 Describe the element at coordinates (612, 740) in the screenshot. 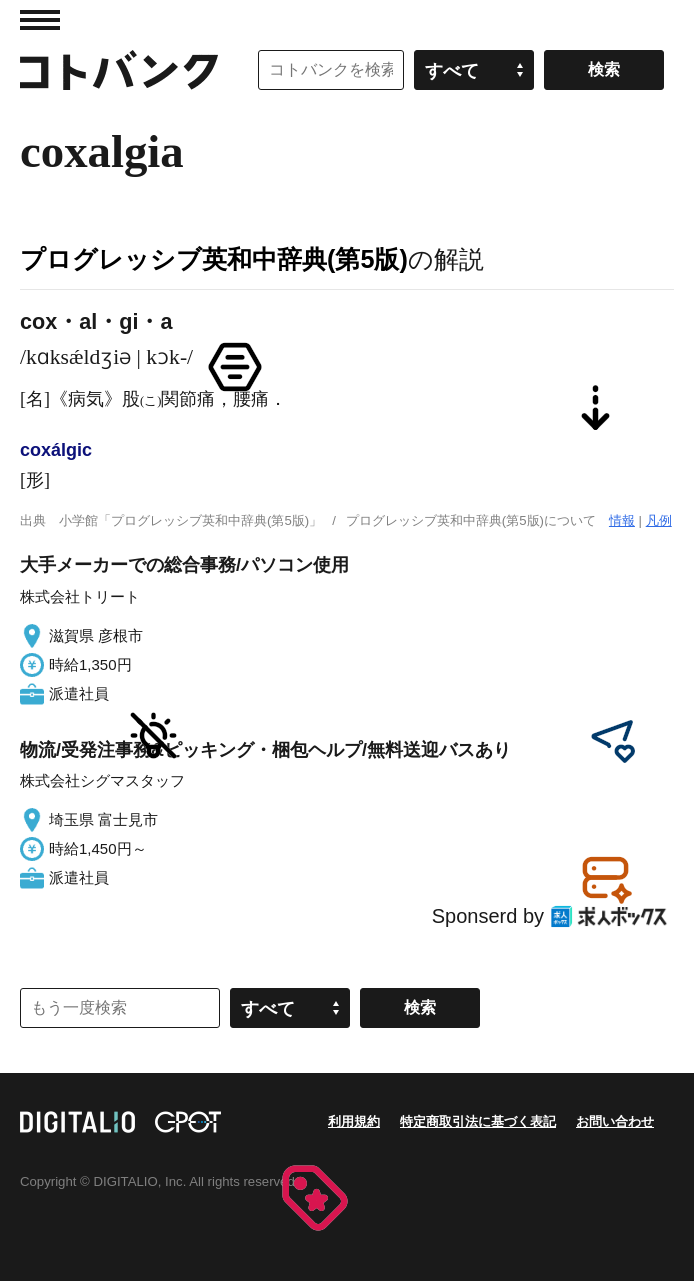

I see `save location to favorites` at that location.